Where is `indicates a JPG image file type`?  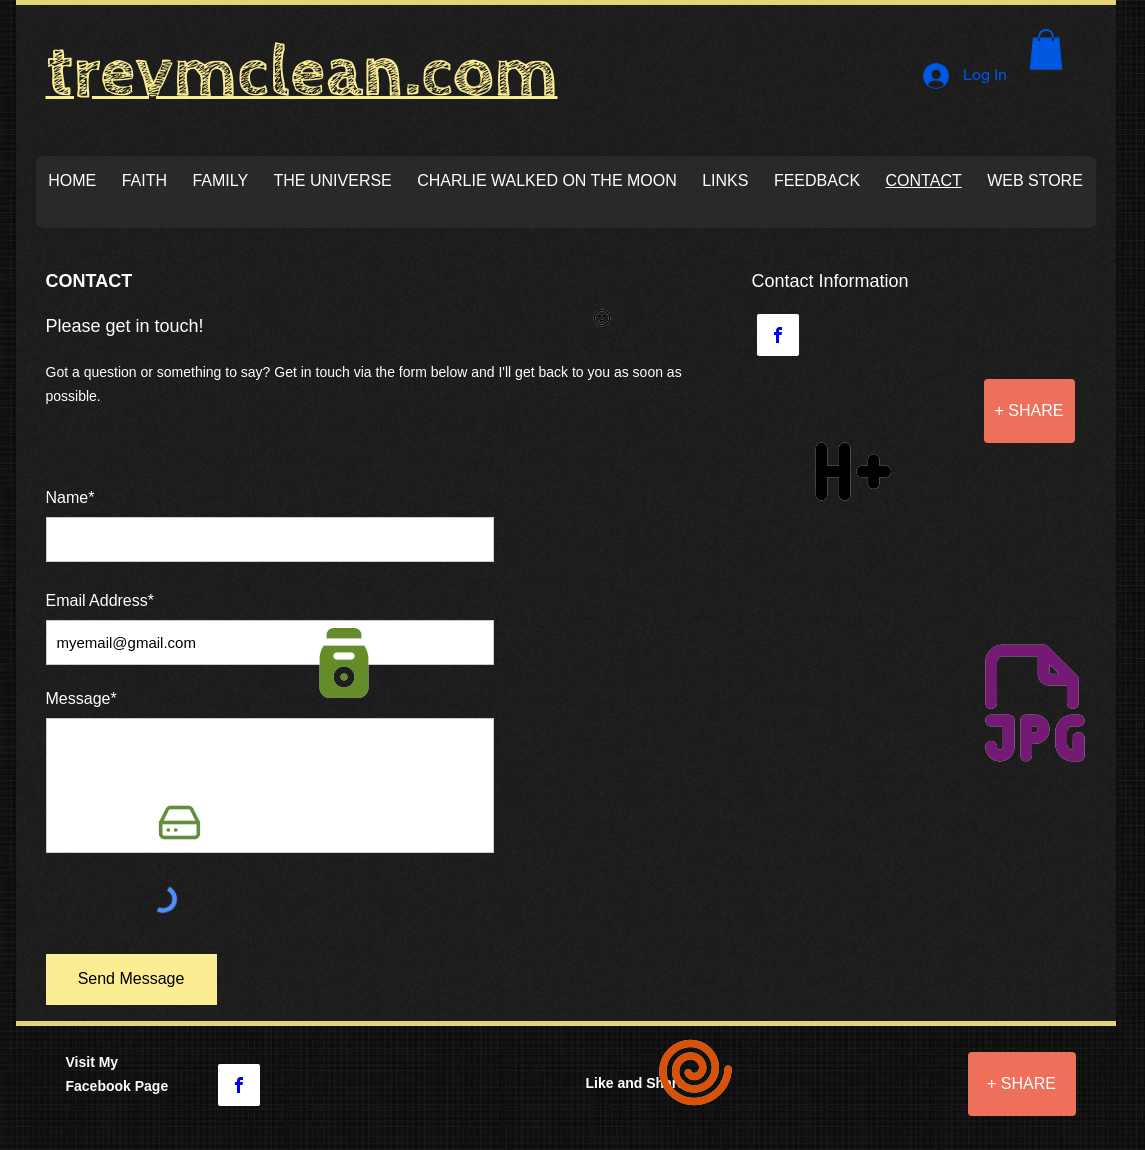 indicates a JPG image file type is located at coordinates (1032, 703).